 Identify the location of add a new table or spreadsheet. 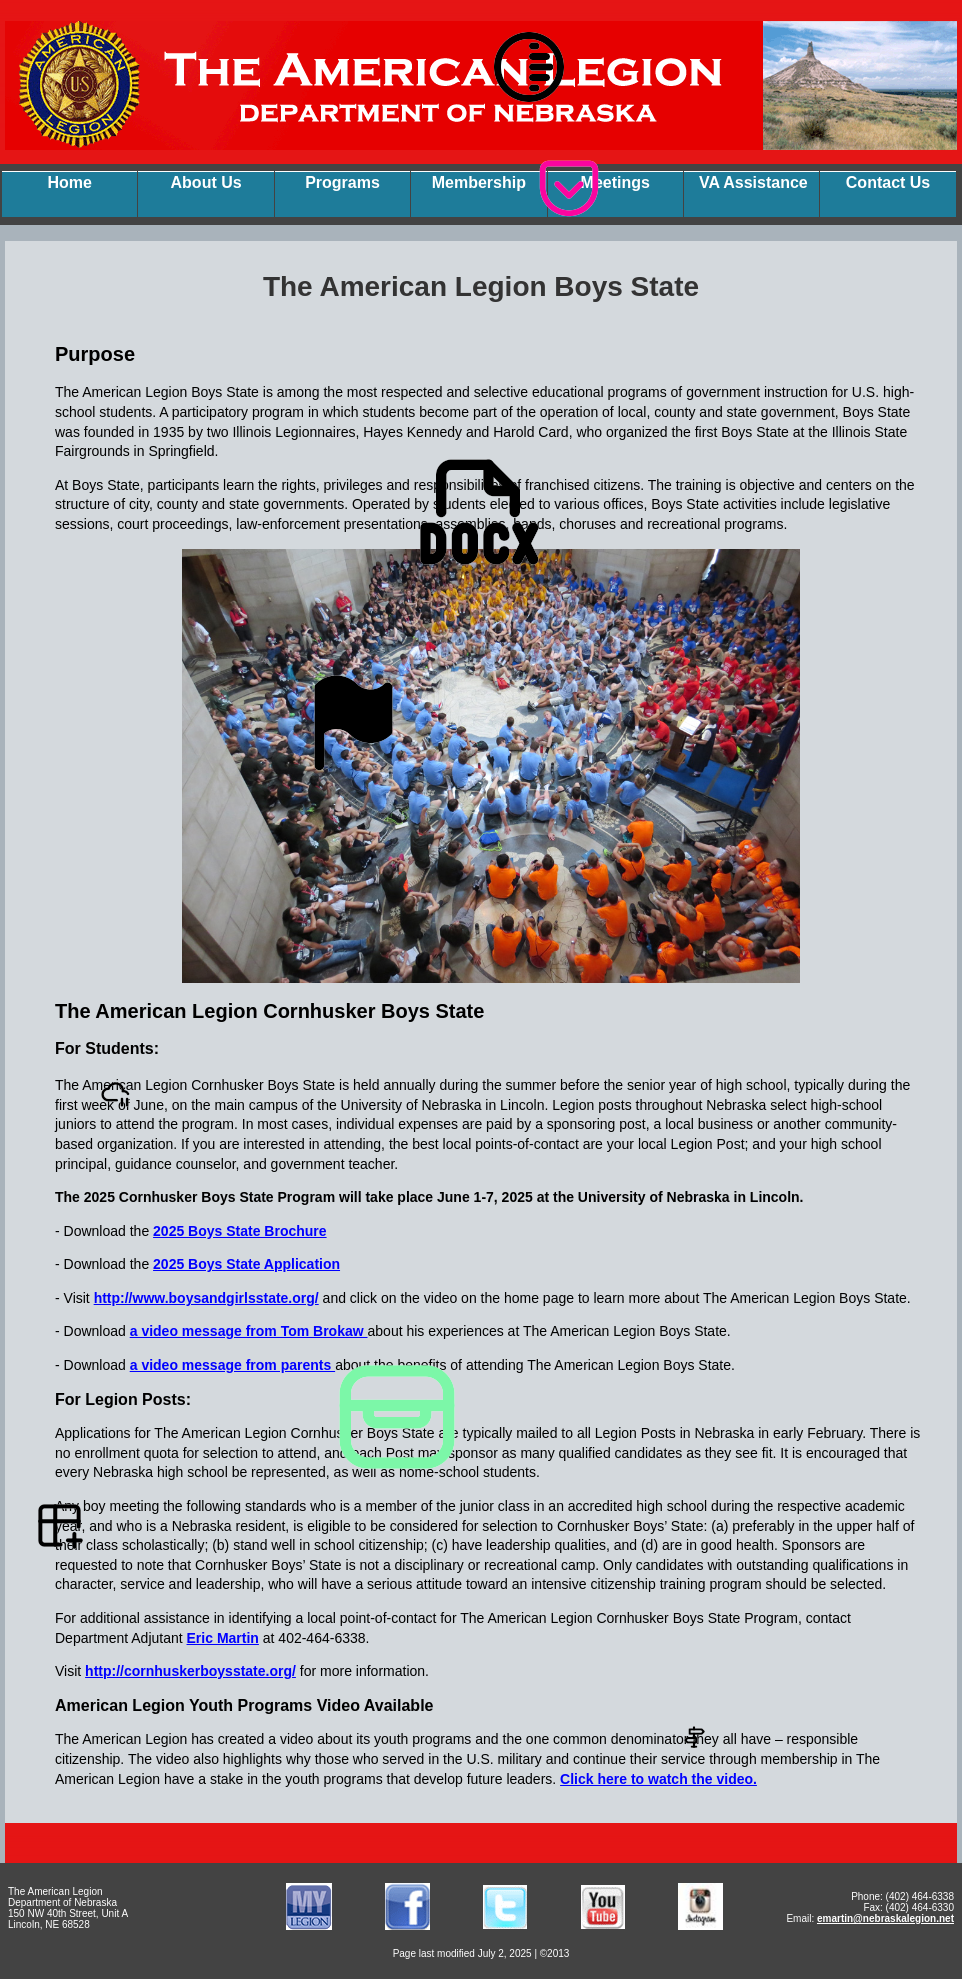
(59, 1525).